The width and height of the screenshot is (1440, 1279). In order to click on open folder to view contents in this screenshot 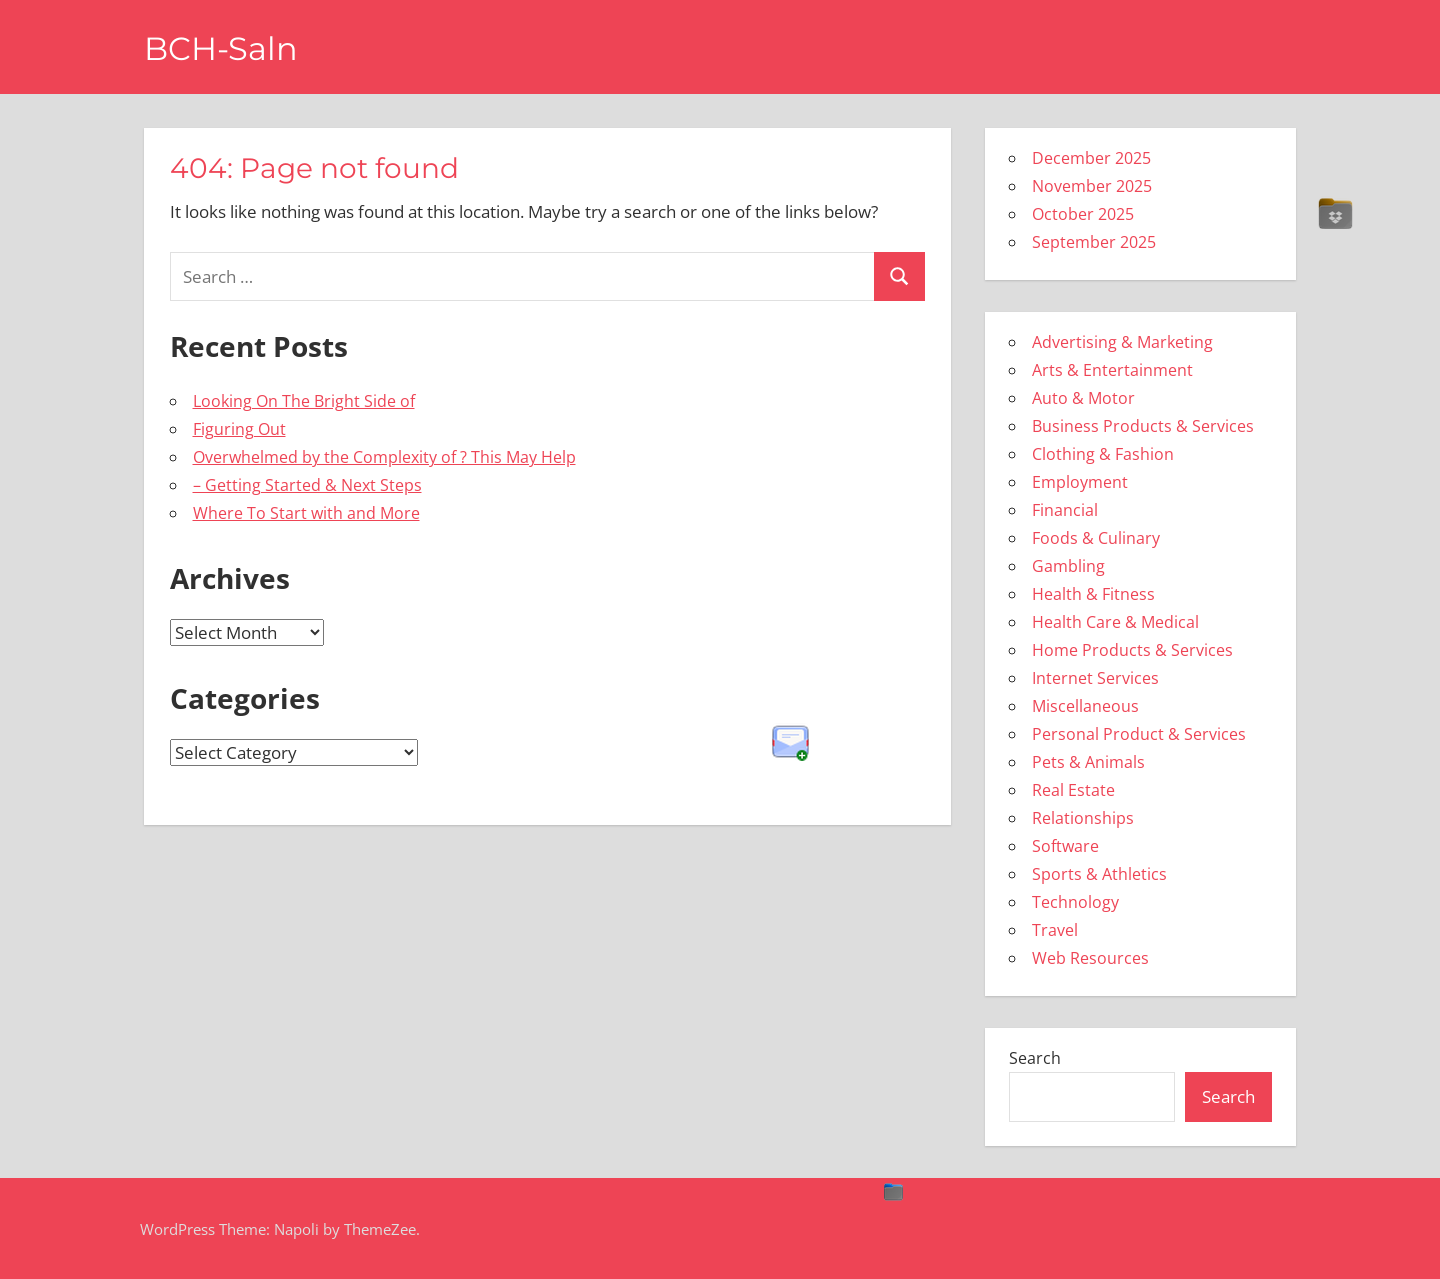, I will do `click(893, 1191)`.